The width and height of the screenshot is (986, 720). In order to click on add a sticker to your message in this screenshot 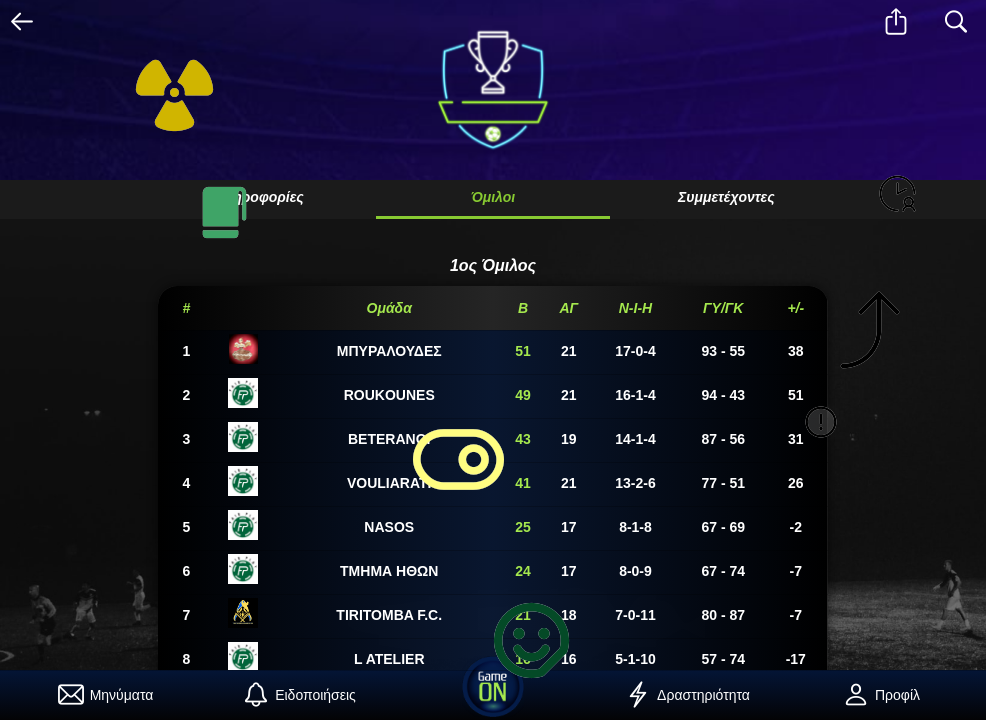, I will do `click(531, 640)`.